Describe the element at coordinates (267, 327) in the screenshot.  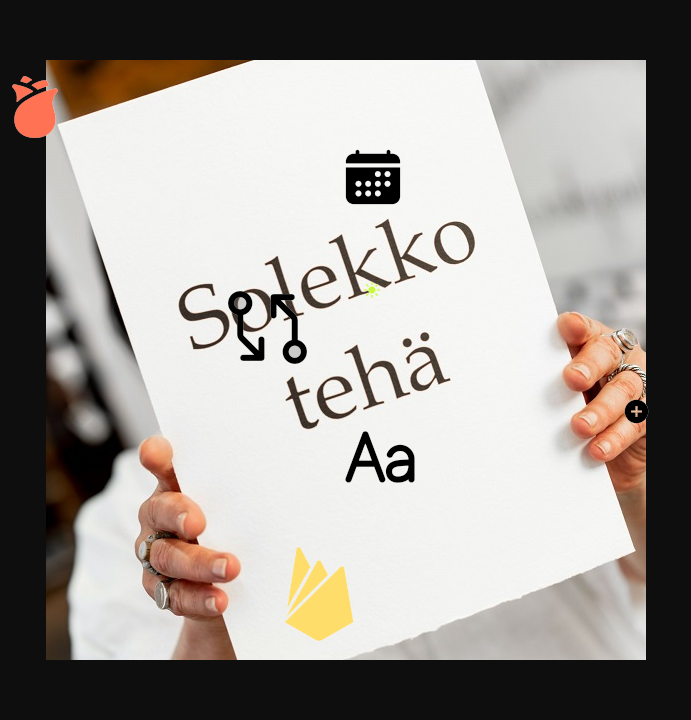
I see `view code changes between versions` at that location.